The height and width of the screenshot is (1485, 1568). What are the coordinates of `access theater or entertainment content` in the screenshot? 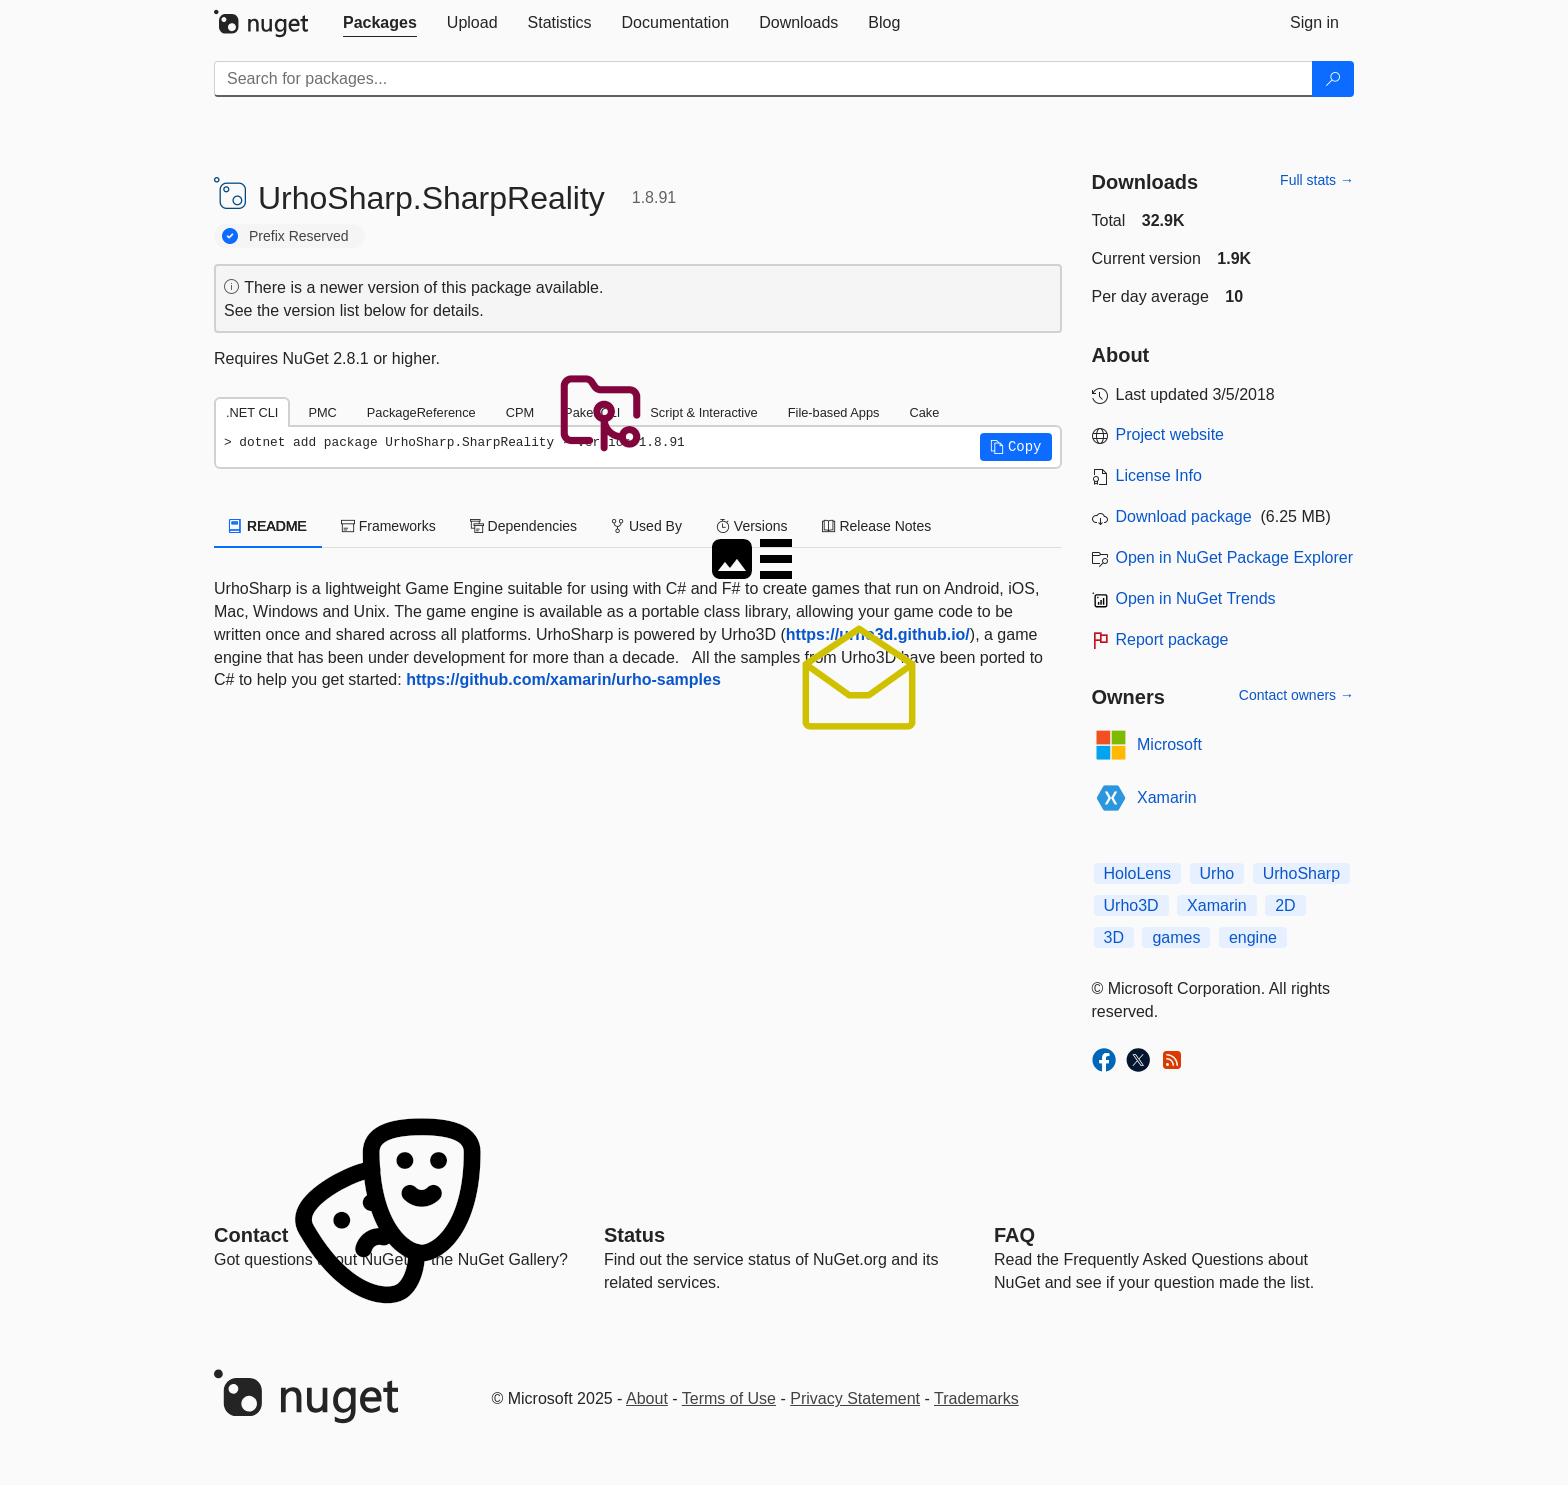 It's located at (388, 1211).